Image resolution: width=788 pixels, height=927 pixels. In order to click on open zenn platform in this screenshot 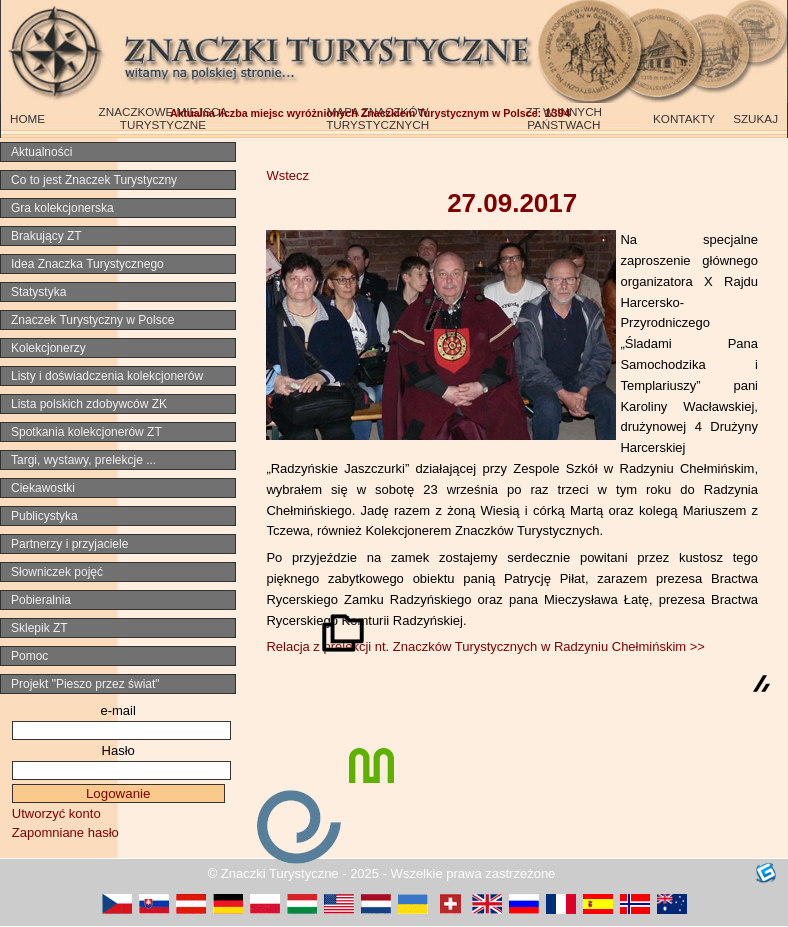, I will do `click(761, 683)`.